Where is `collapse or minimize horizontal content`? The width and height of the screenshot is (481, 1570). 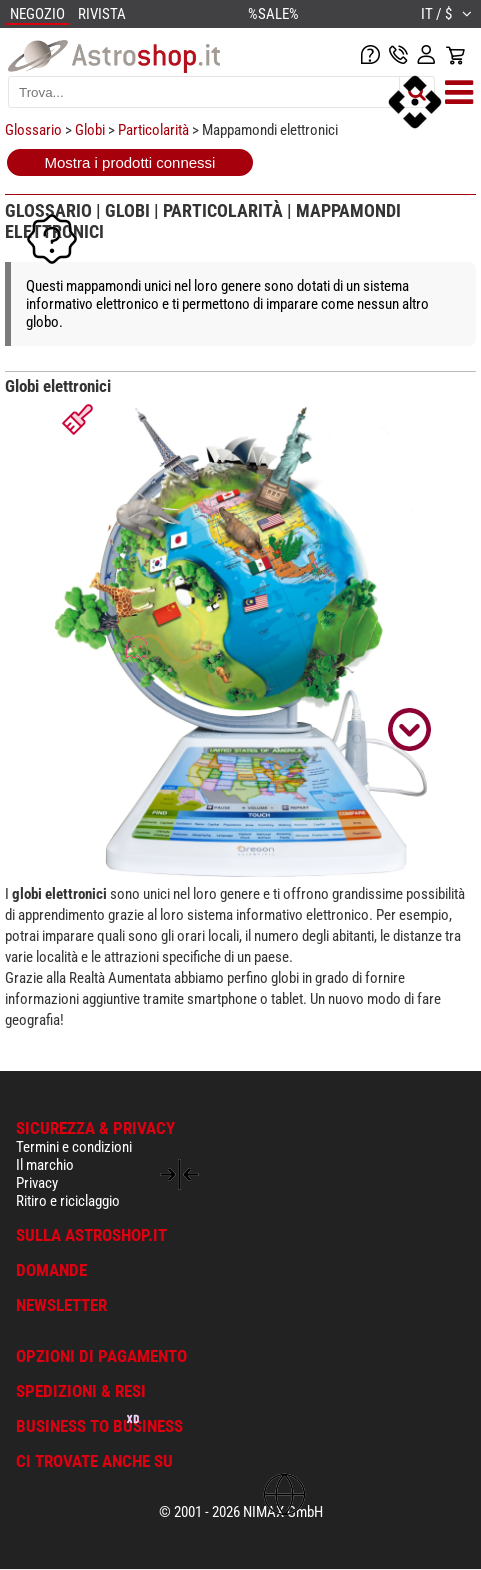
collapse or minimize horizontal content is located at coordinates (179, 1174).